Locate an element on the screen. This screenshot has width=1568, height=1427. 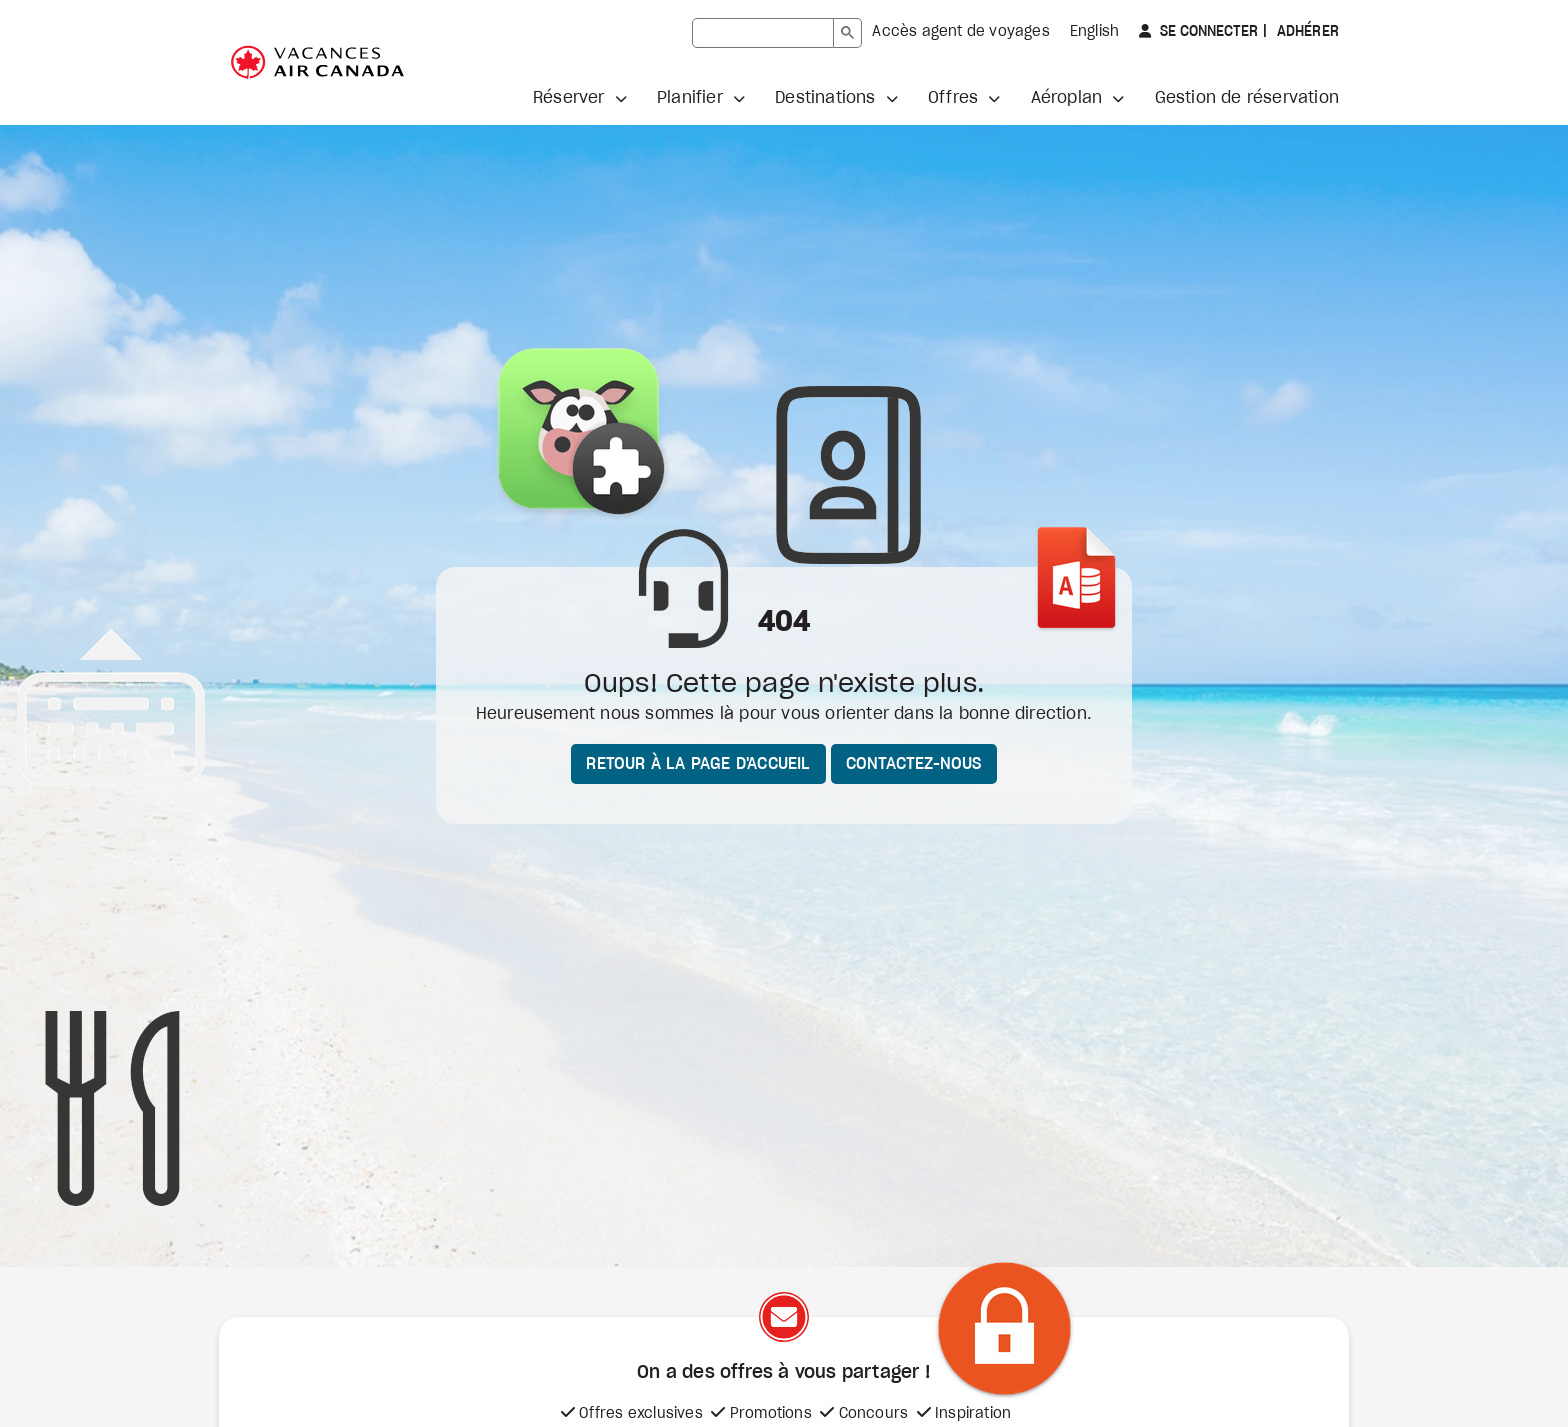
audio or headset settings is located at coordinates (683, 588).